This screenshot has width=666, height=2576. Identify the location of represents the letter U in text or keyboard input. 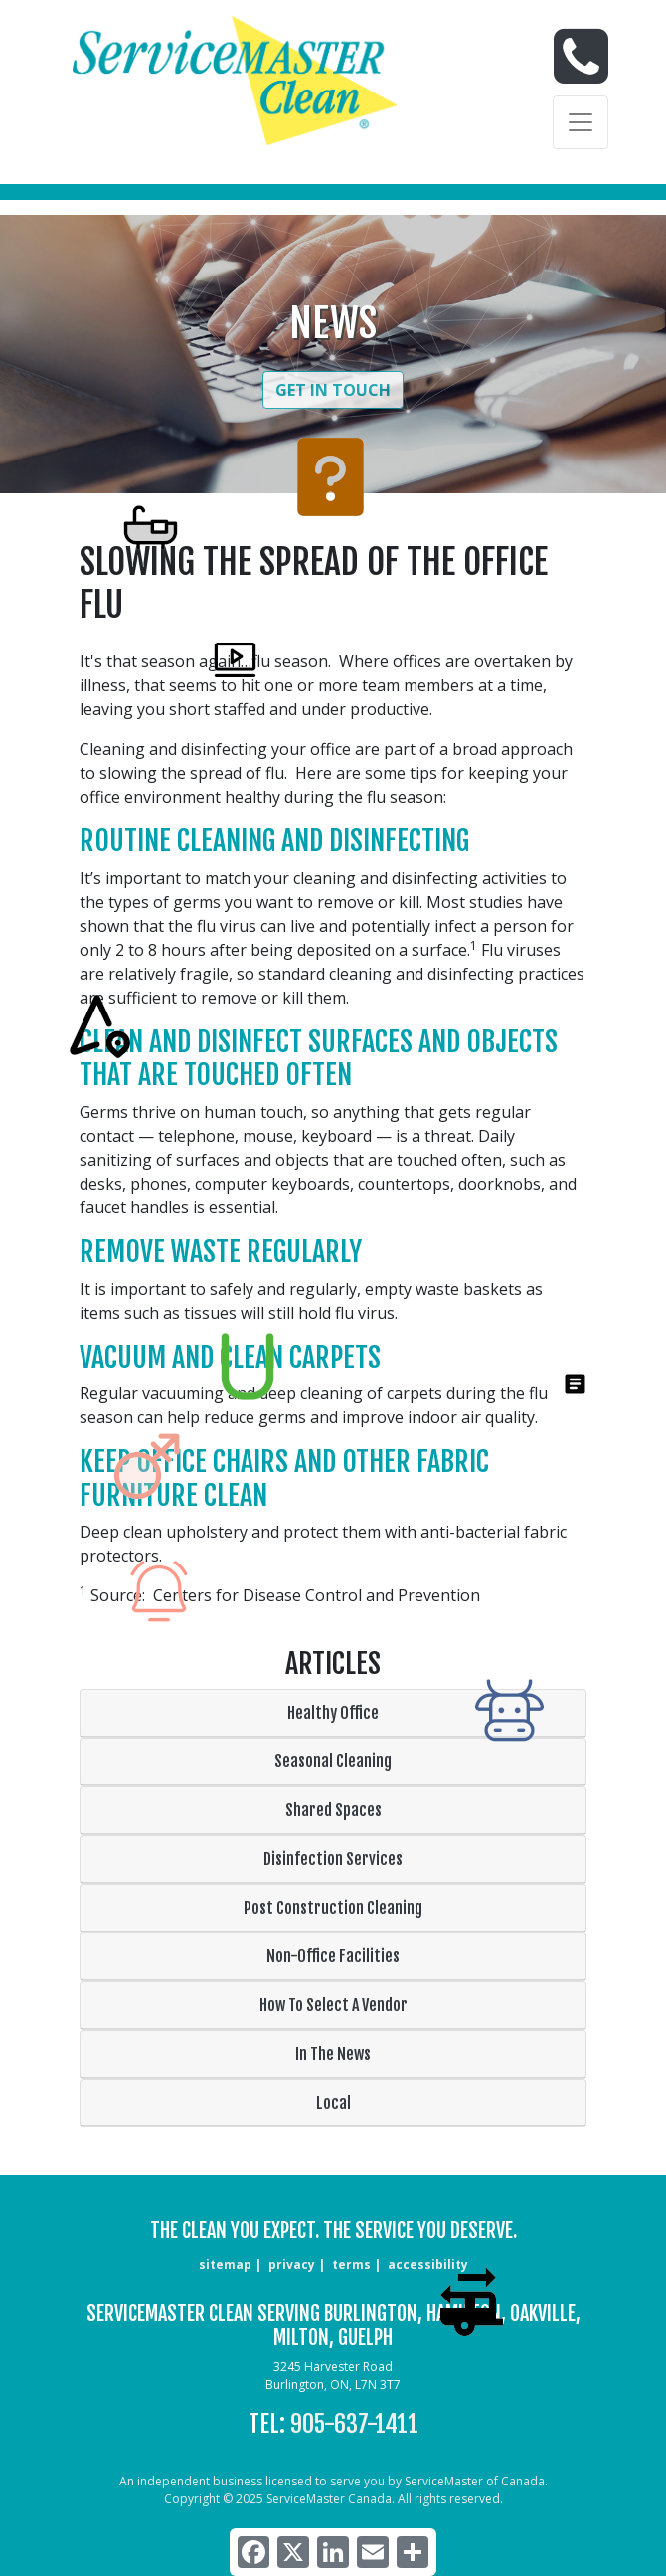
(248, 1367).